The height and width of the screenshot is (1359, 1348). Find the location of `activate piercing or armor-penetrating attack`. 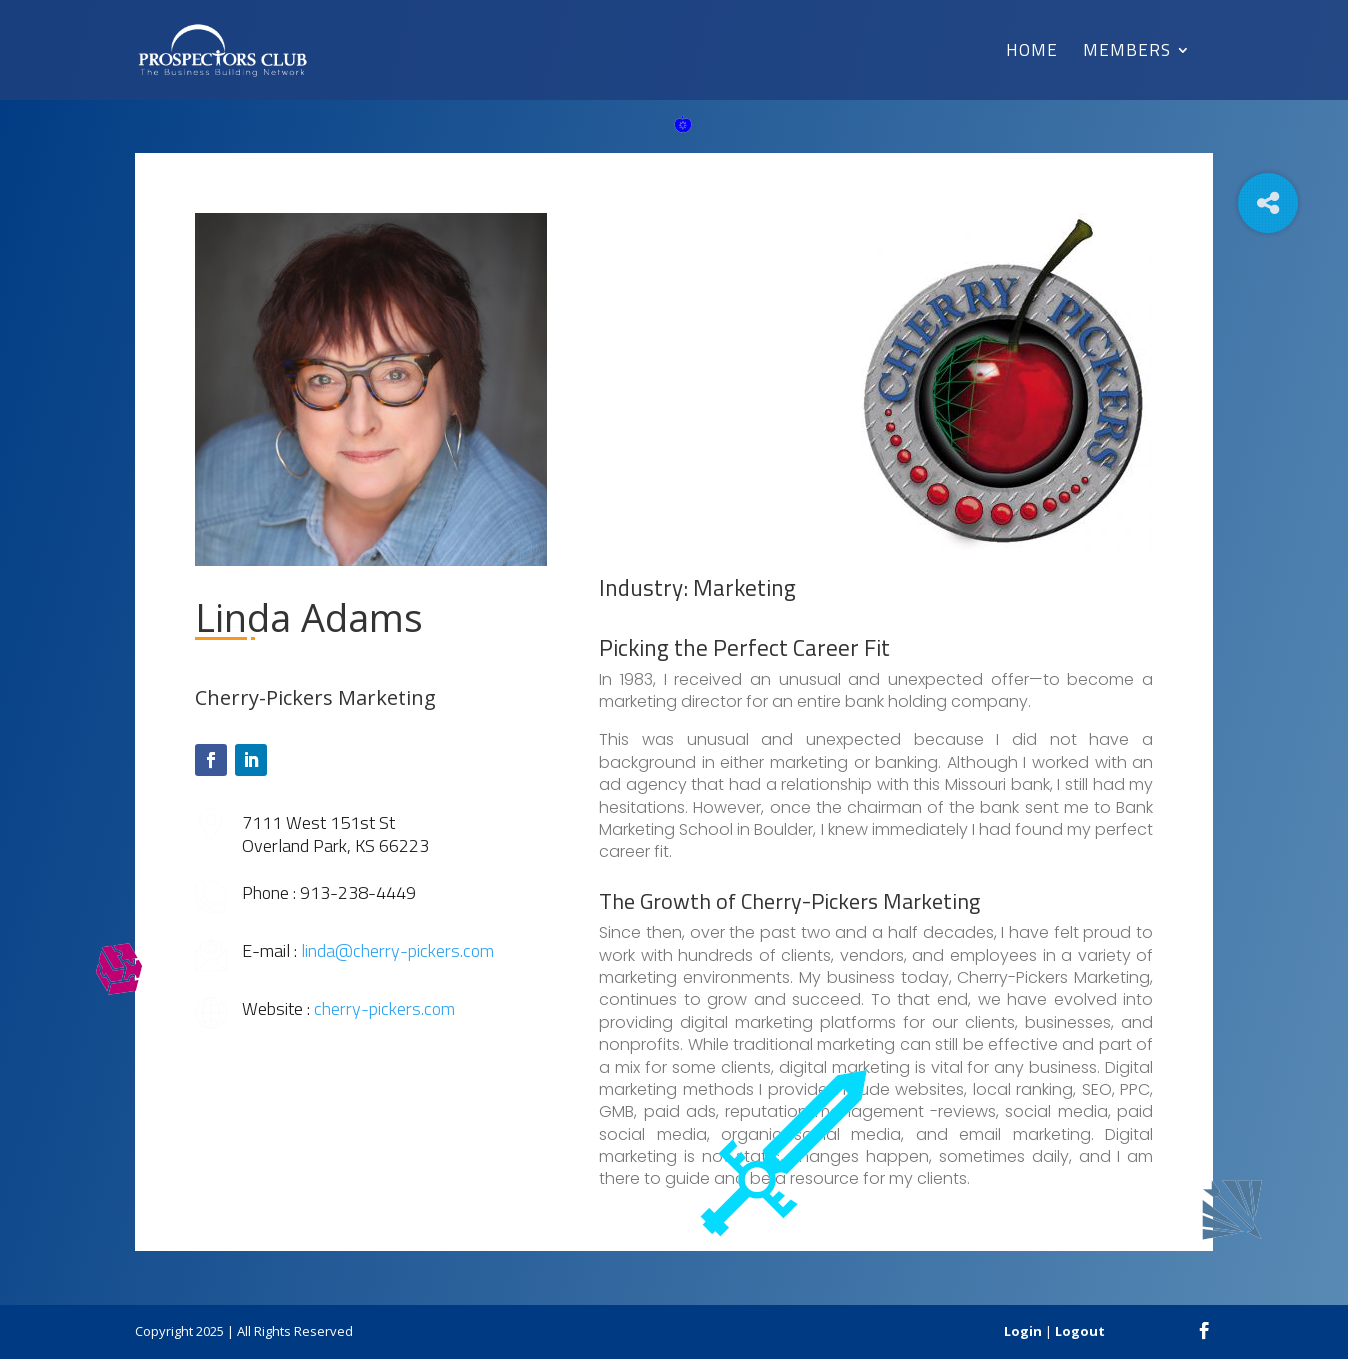

activate piercing or armor-penetrating attack is located at coordinates (1232, 1210).